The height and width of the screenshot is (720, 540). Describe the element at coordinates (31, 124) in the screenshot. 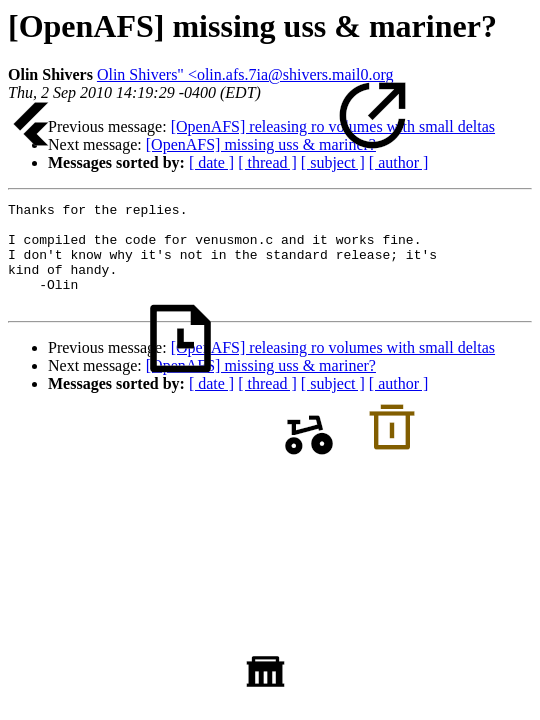

I see `flutter framework logo` at that location.